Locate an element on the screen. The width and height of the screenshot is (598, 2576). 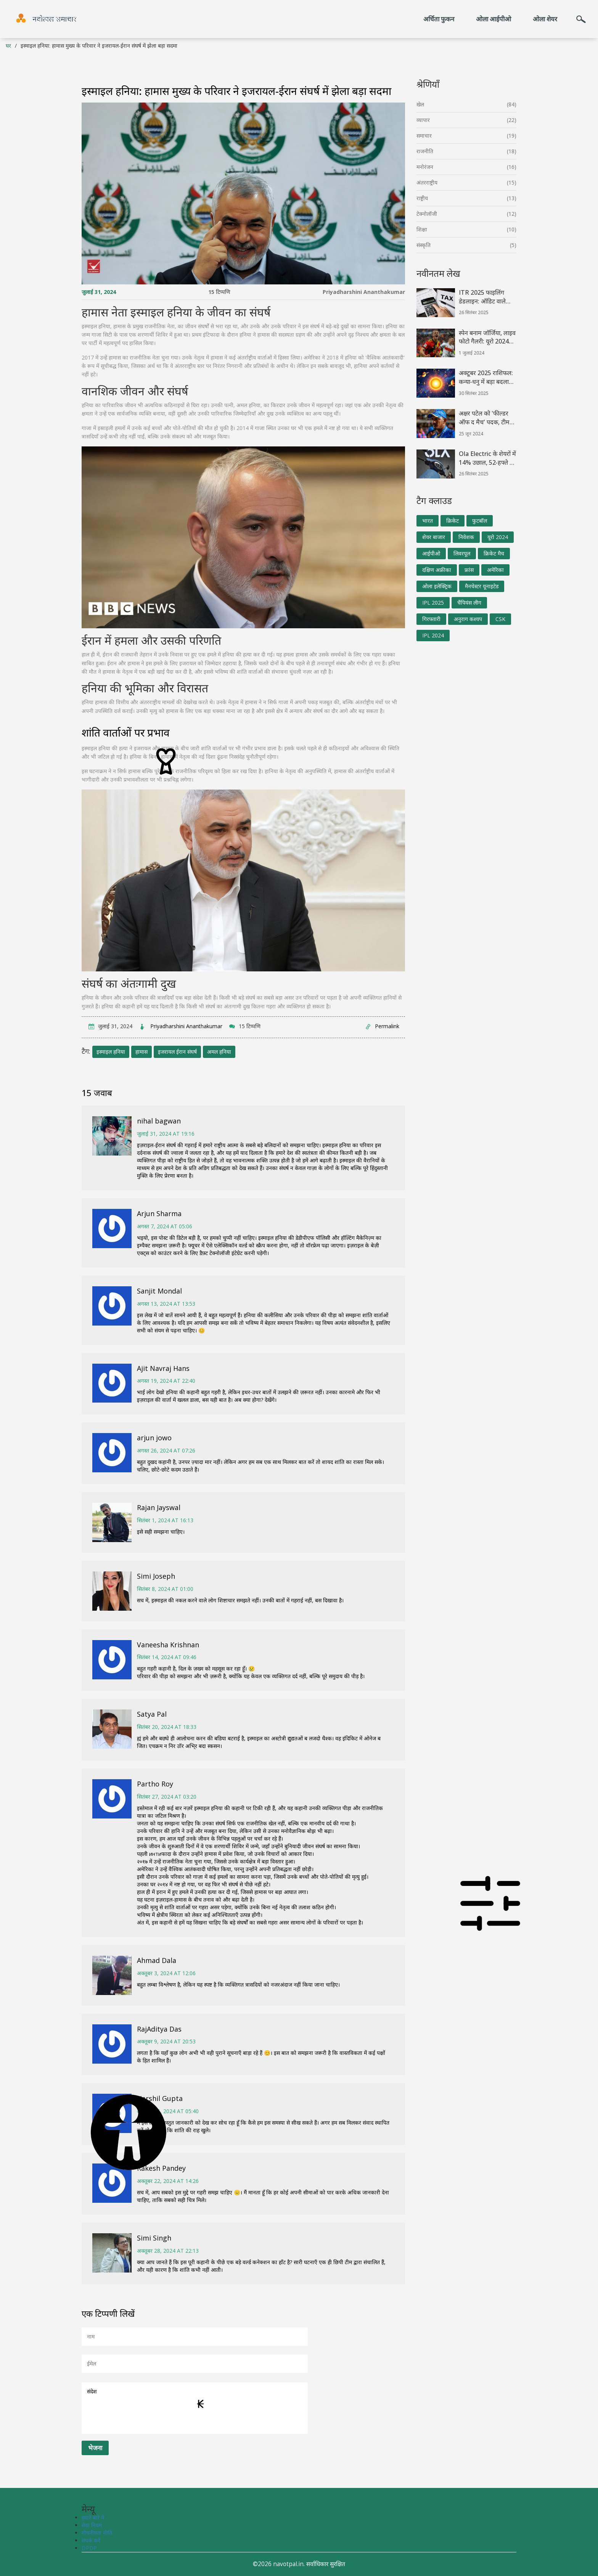
indicates Lao kip currency is located at coordinates (200, 2404).